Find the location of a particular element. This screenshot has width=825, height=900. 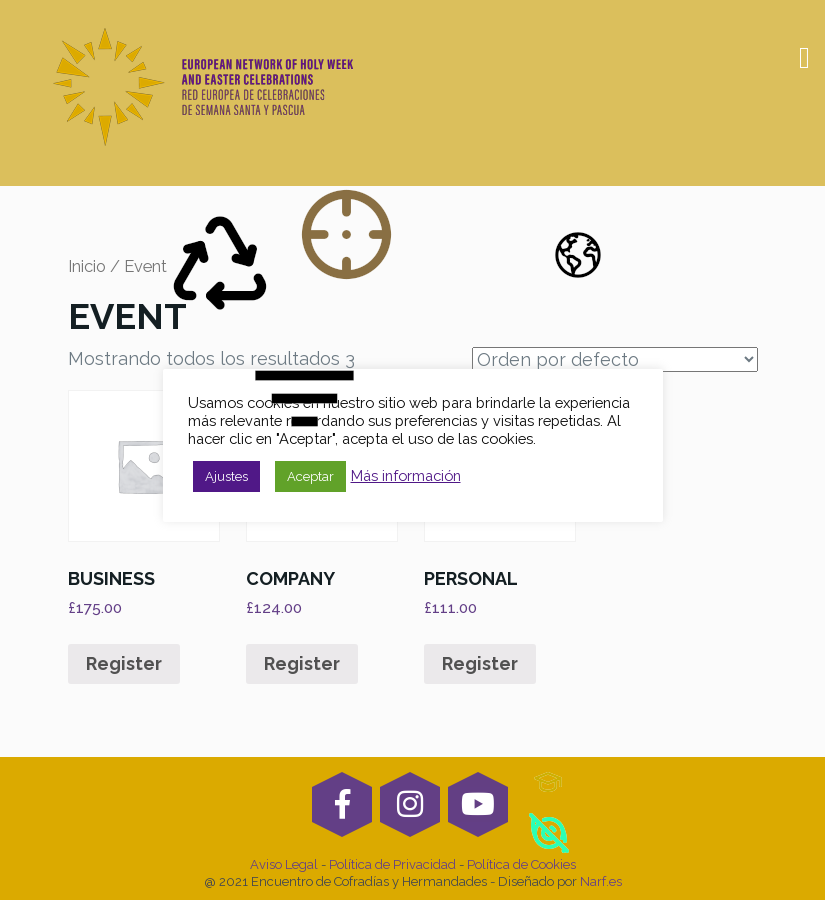

recycle or move item to recycling bin is located at coordinates (220, 263).